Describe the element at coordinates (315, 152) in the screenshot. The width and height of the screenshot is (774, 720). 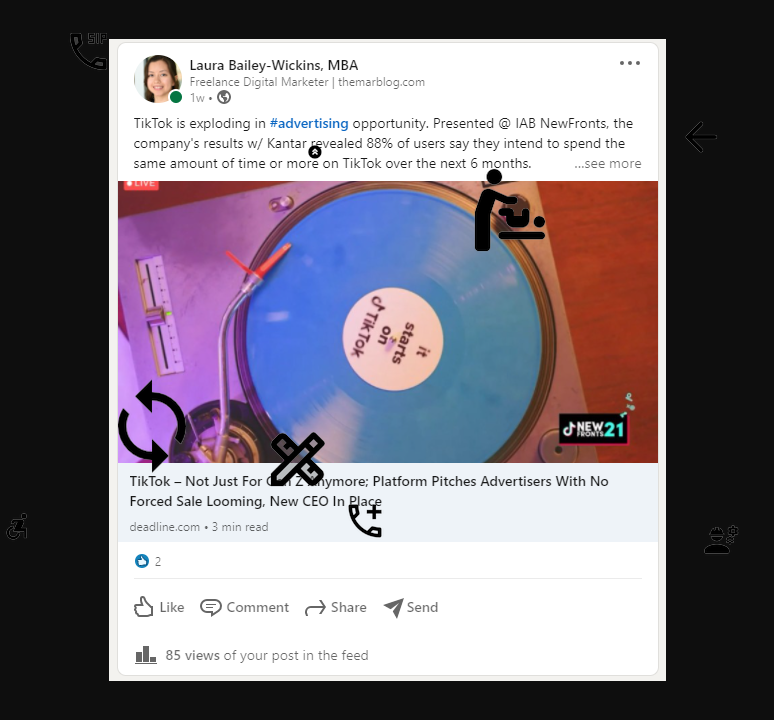
I see `scroll to top of page` at that location.